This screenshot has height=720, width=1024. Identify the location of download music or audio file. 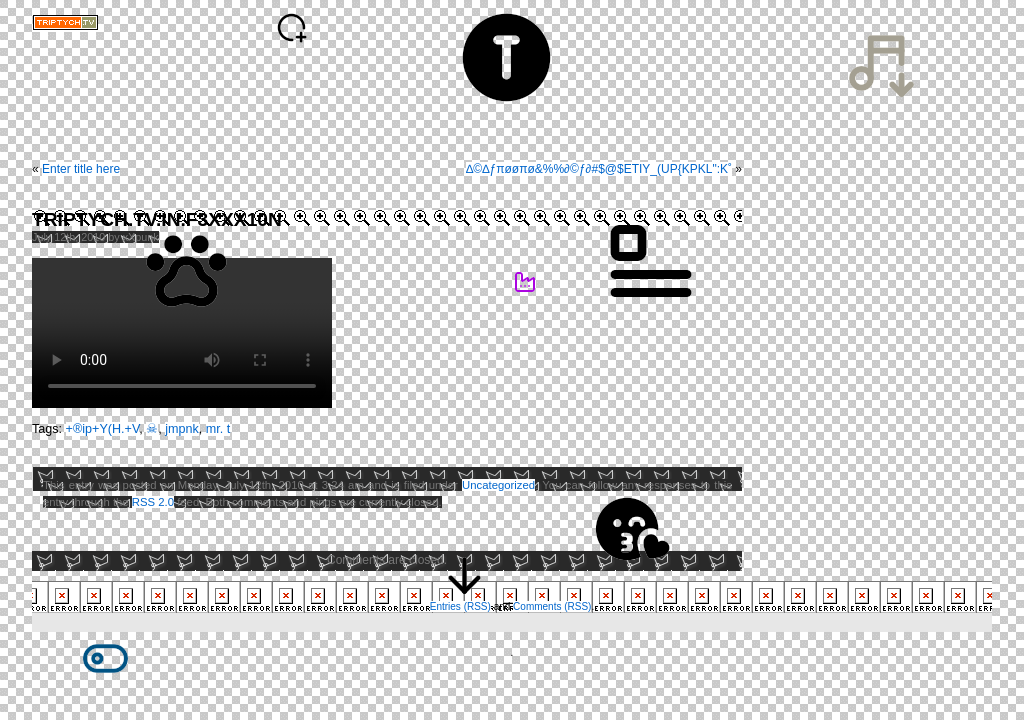
(880, 63).